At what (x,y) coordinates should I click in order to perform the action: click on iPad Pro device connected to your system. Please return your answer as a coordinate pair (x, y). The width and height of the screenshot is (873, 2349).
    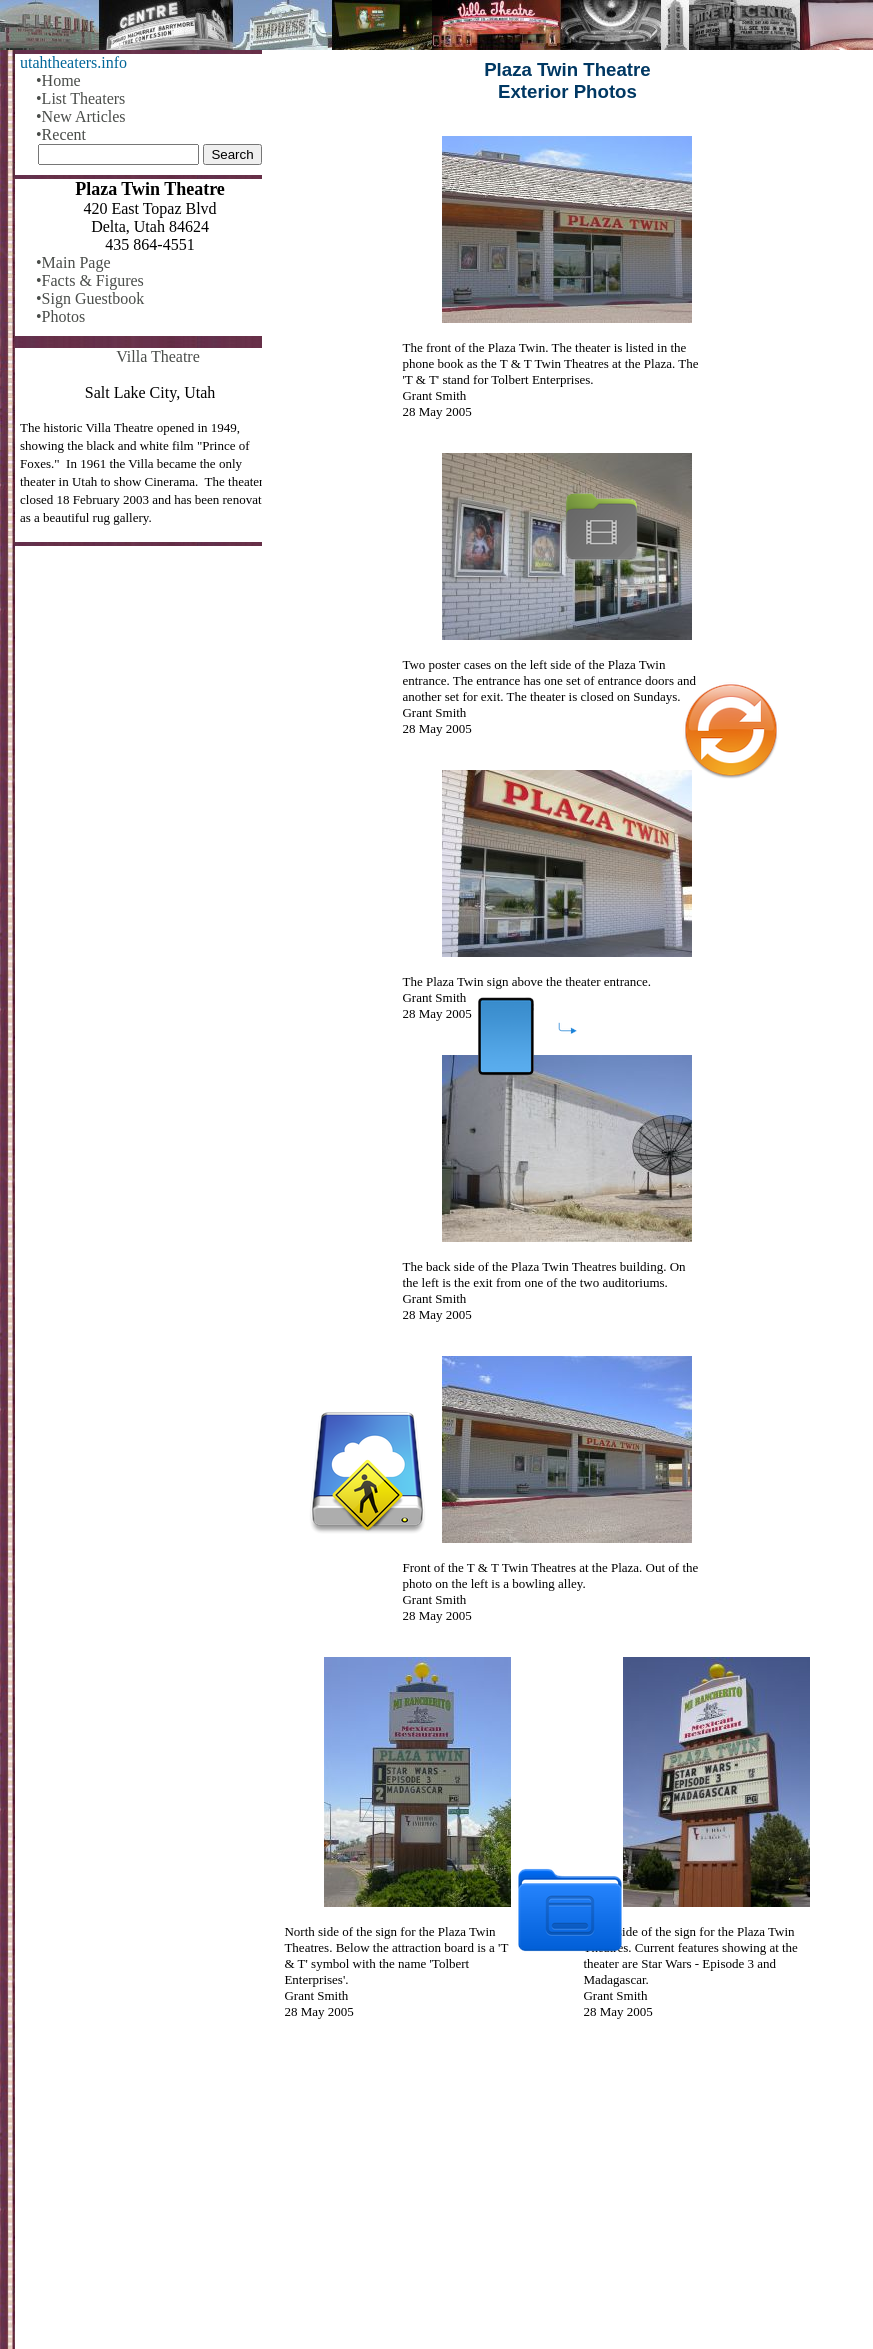
    Looking at the image, I should click on (506, 1037).